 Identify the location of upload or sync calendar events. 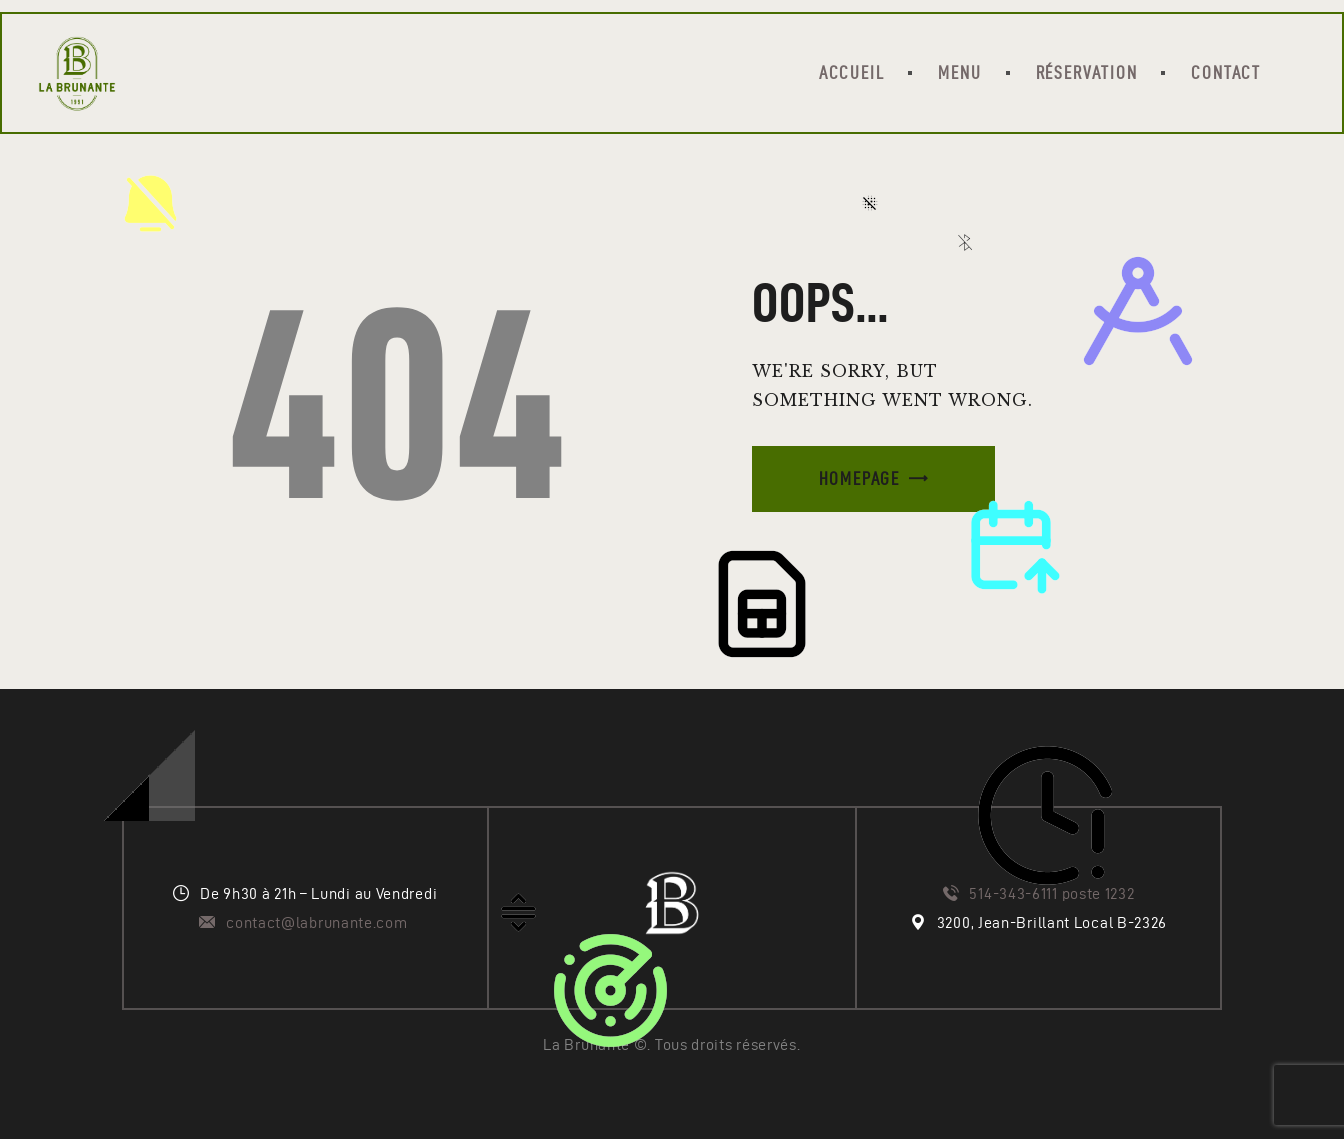
(1011, 545).